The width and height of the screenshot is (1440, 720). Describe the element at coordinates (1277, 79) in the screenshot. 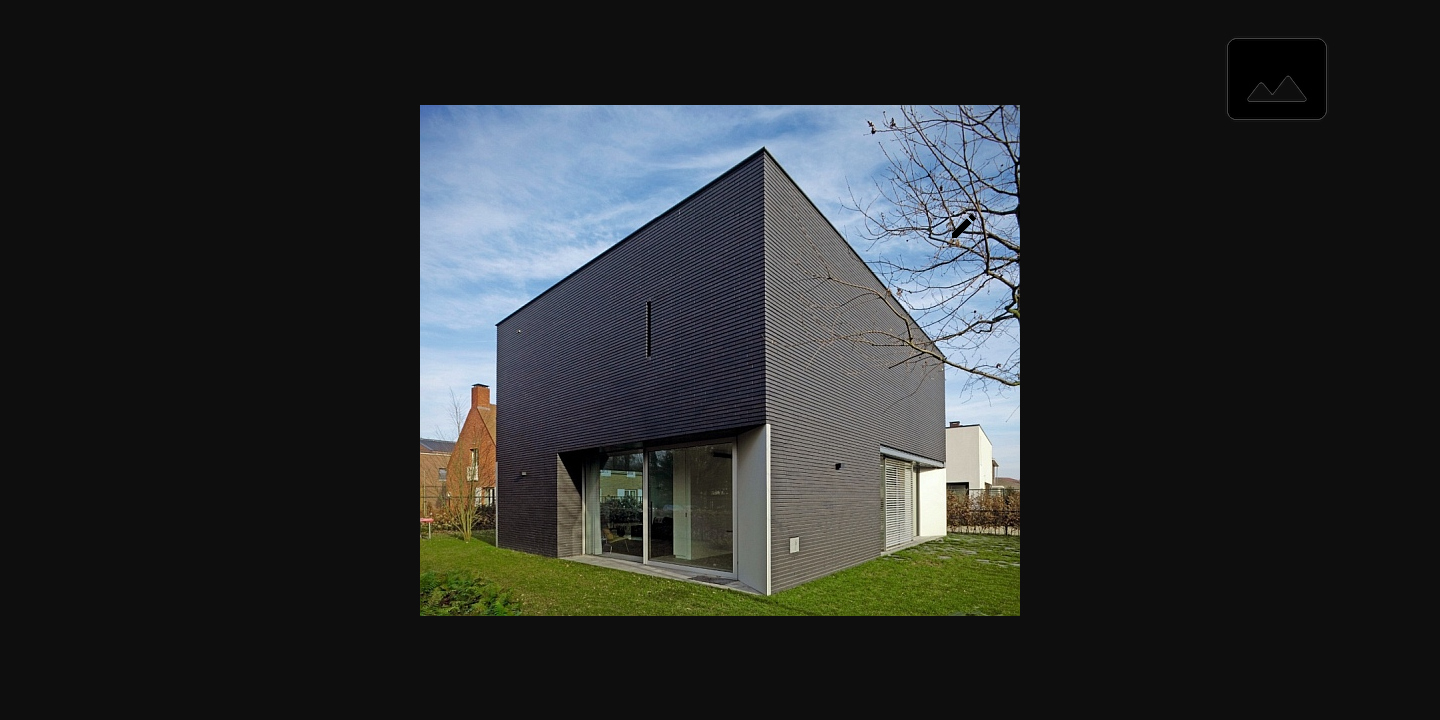

I see `view image at actual size` at that location.